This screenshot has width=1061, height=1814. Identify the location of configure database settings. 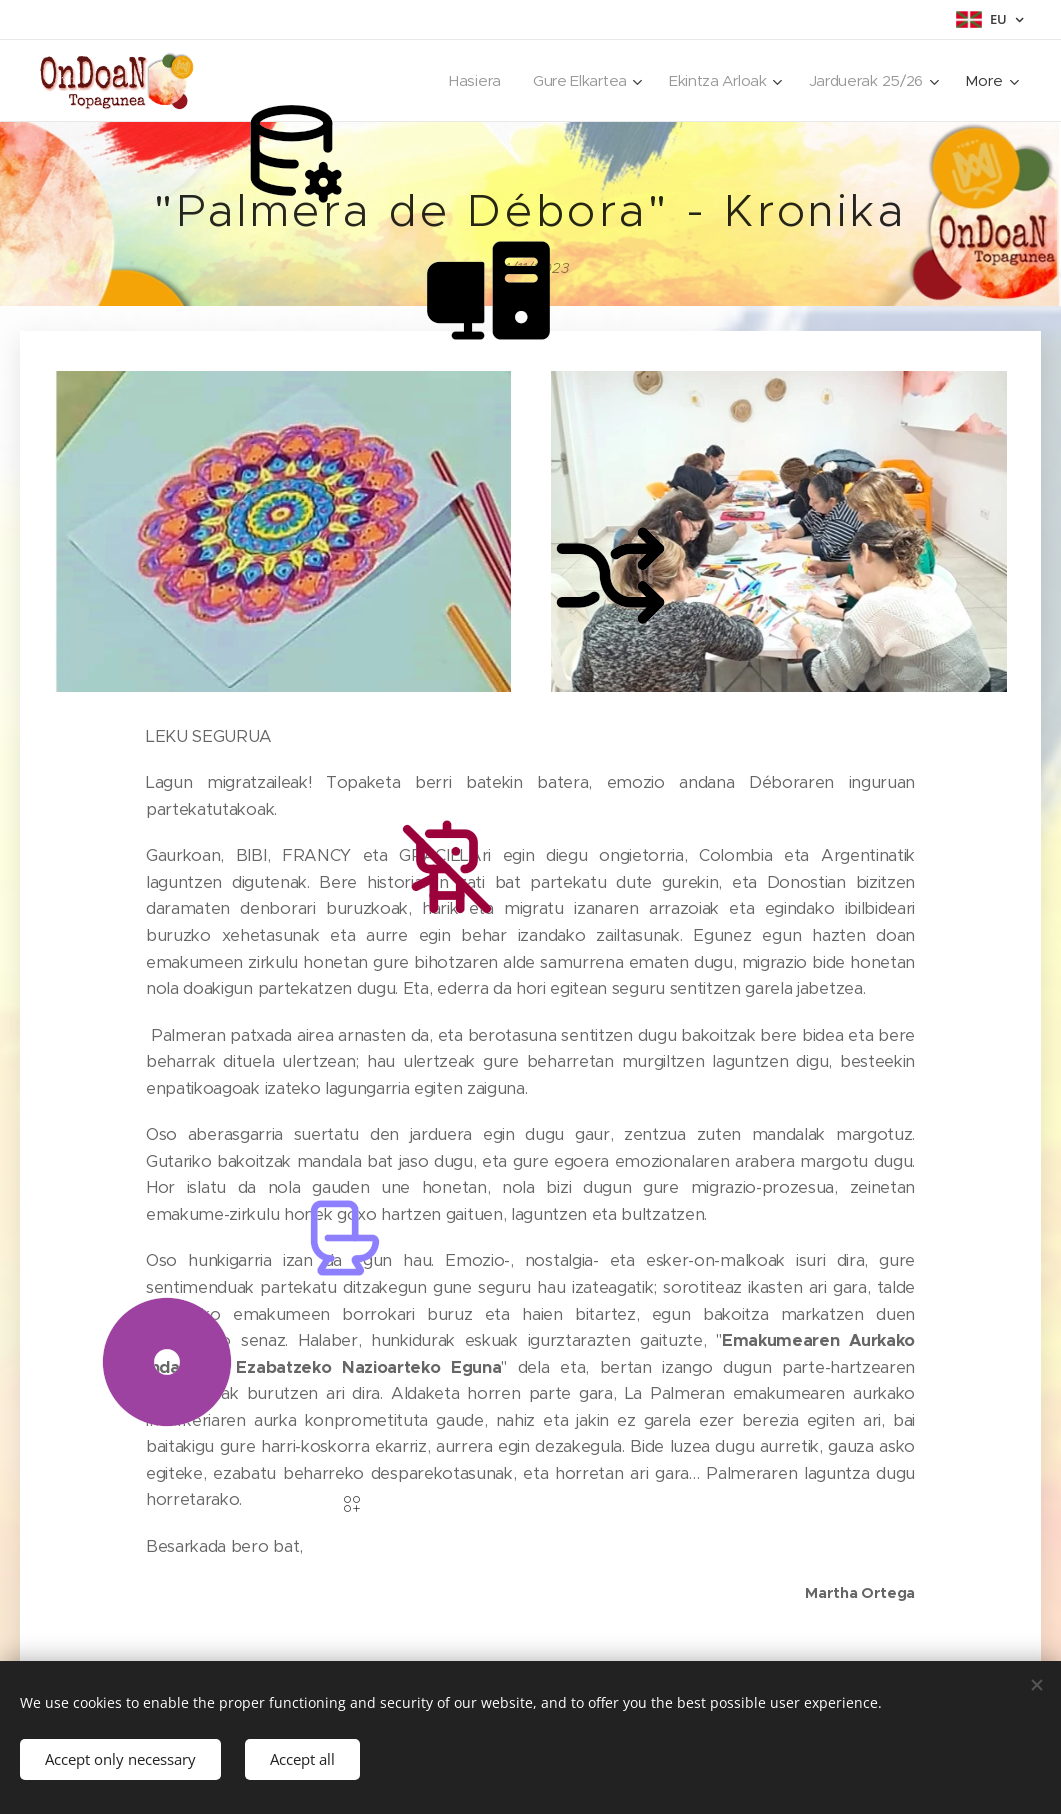
(291, 150).